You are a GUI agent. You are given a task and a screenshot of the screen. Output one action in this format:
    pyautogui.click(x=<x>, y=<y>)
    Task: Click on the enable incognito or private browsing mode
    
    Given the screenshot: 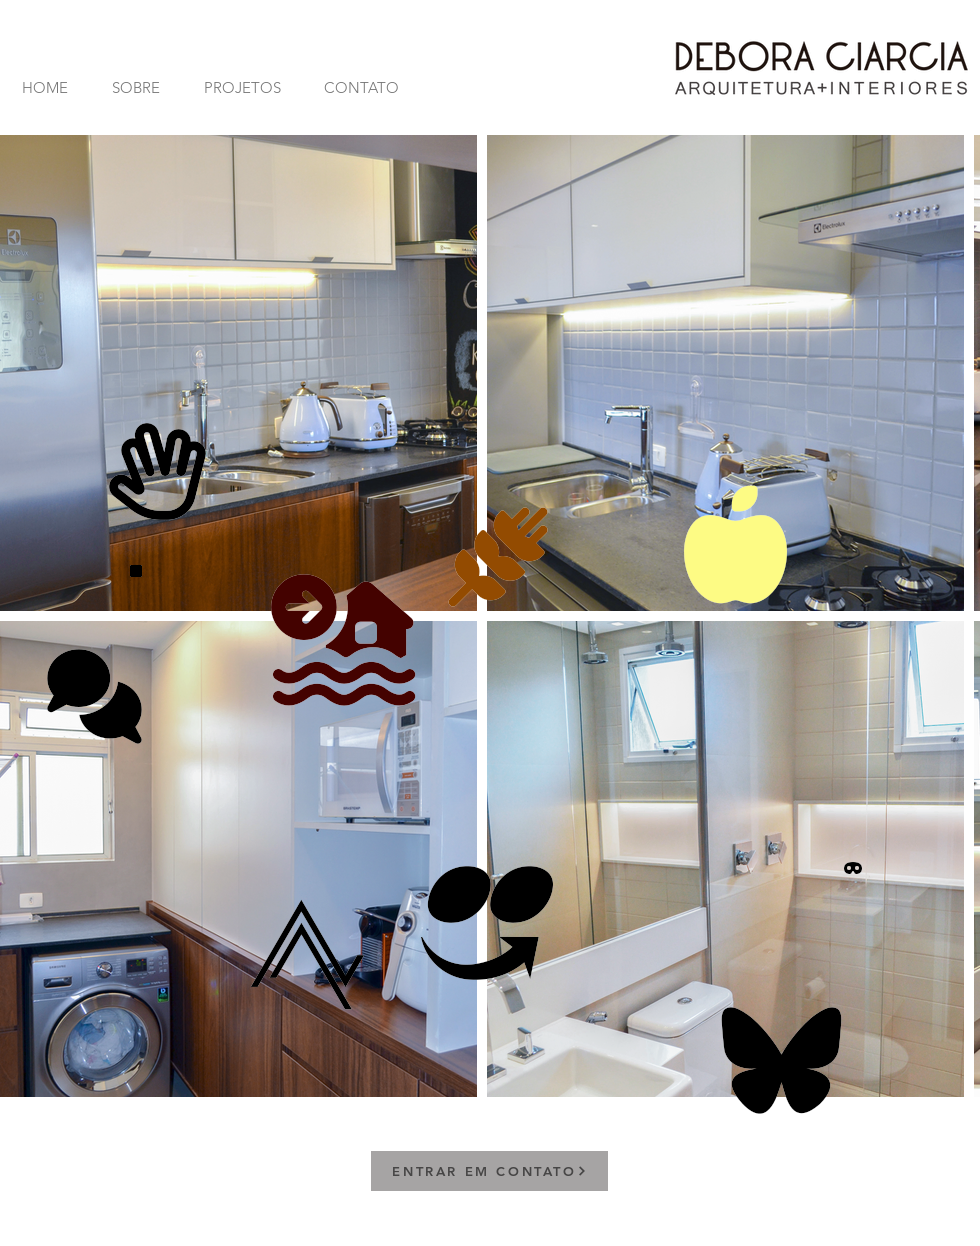 What is the action you would take?
    pyautogui.click(x=853, y=868)
    